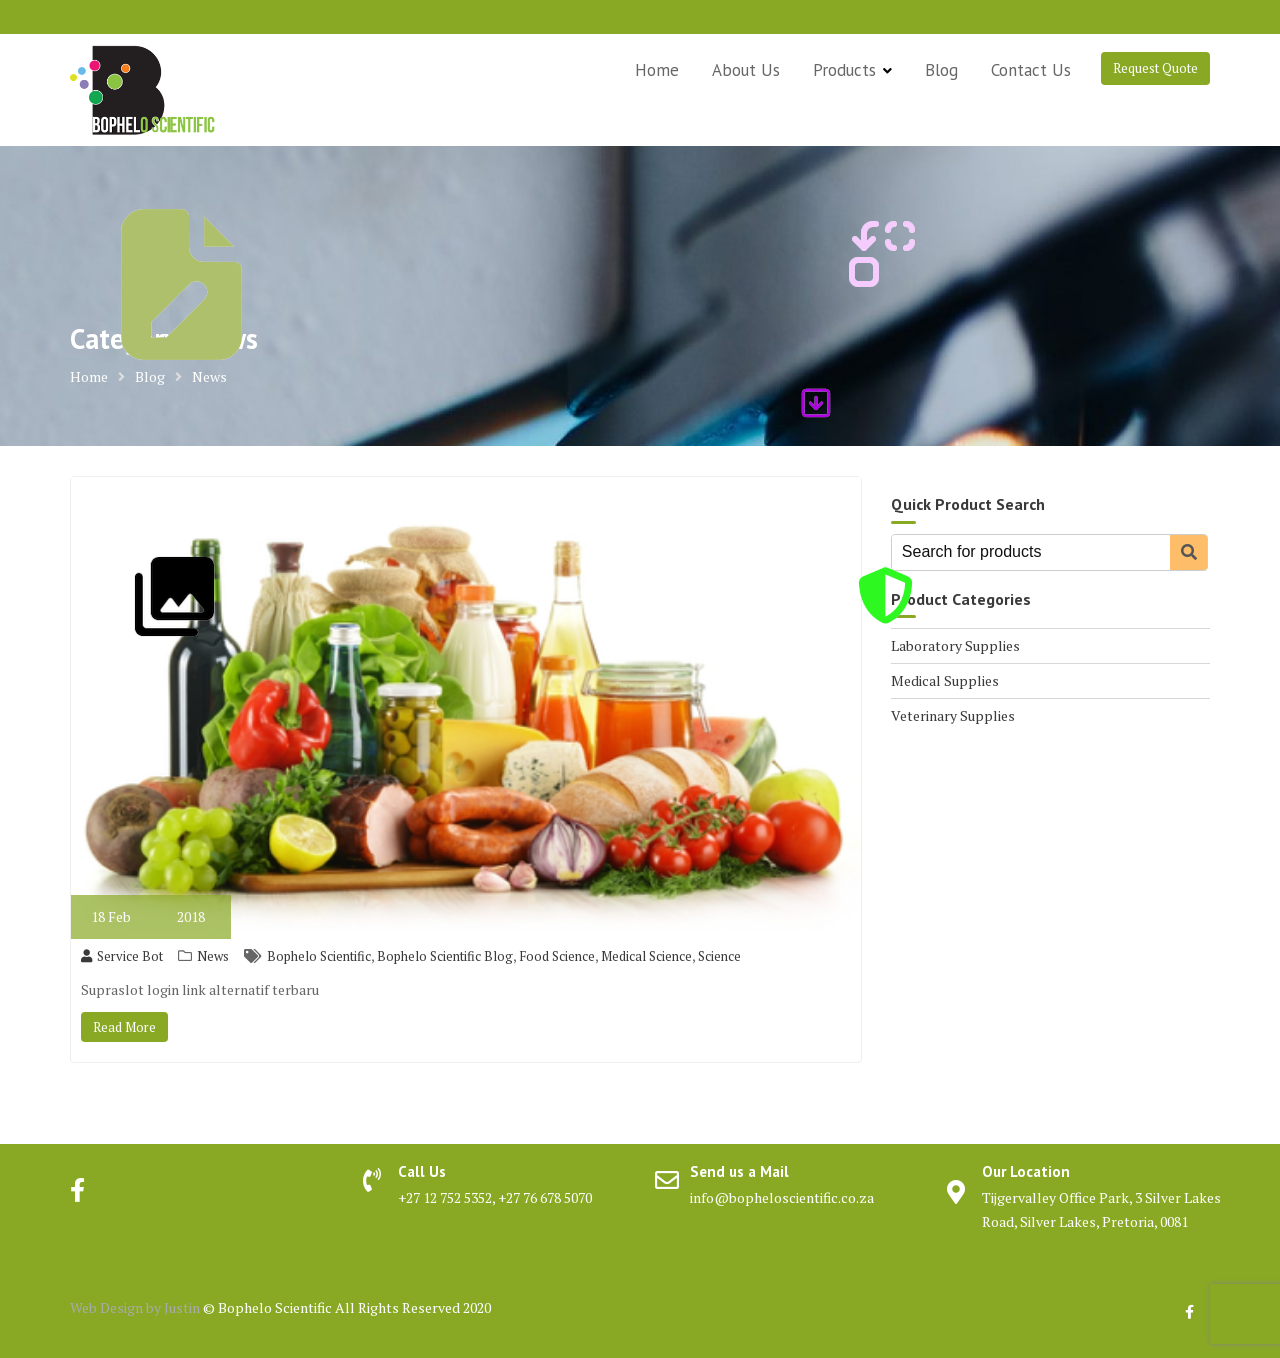 The height and width of the screenshot is (1358, 1280). I want to click on download file or content, so click(816, 403).